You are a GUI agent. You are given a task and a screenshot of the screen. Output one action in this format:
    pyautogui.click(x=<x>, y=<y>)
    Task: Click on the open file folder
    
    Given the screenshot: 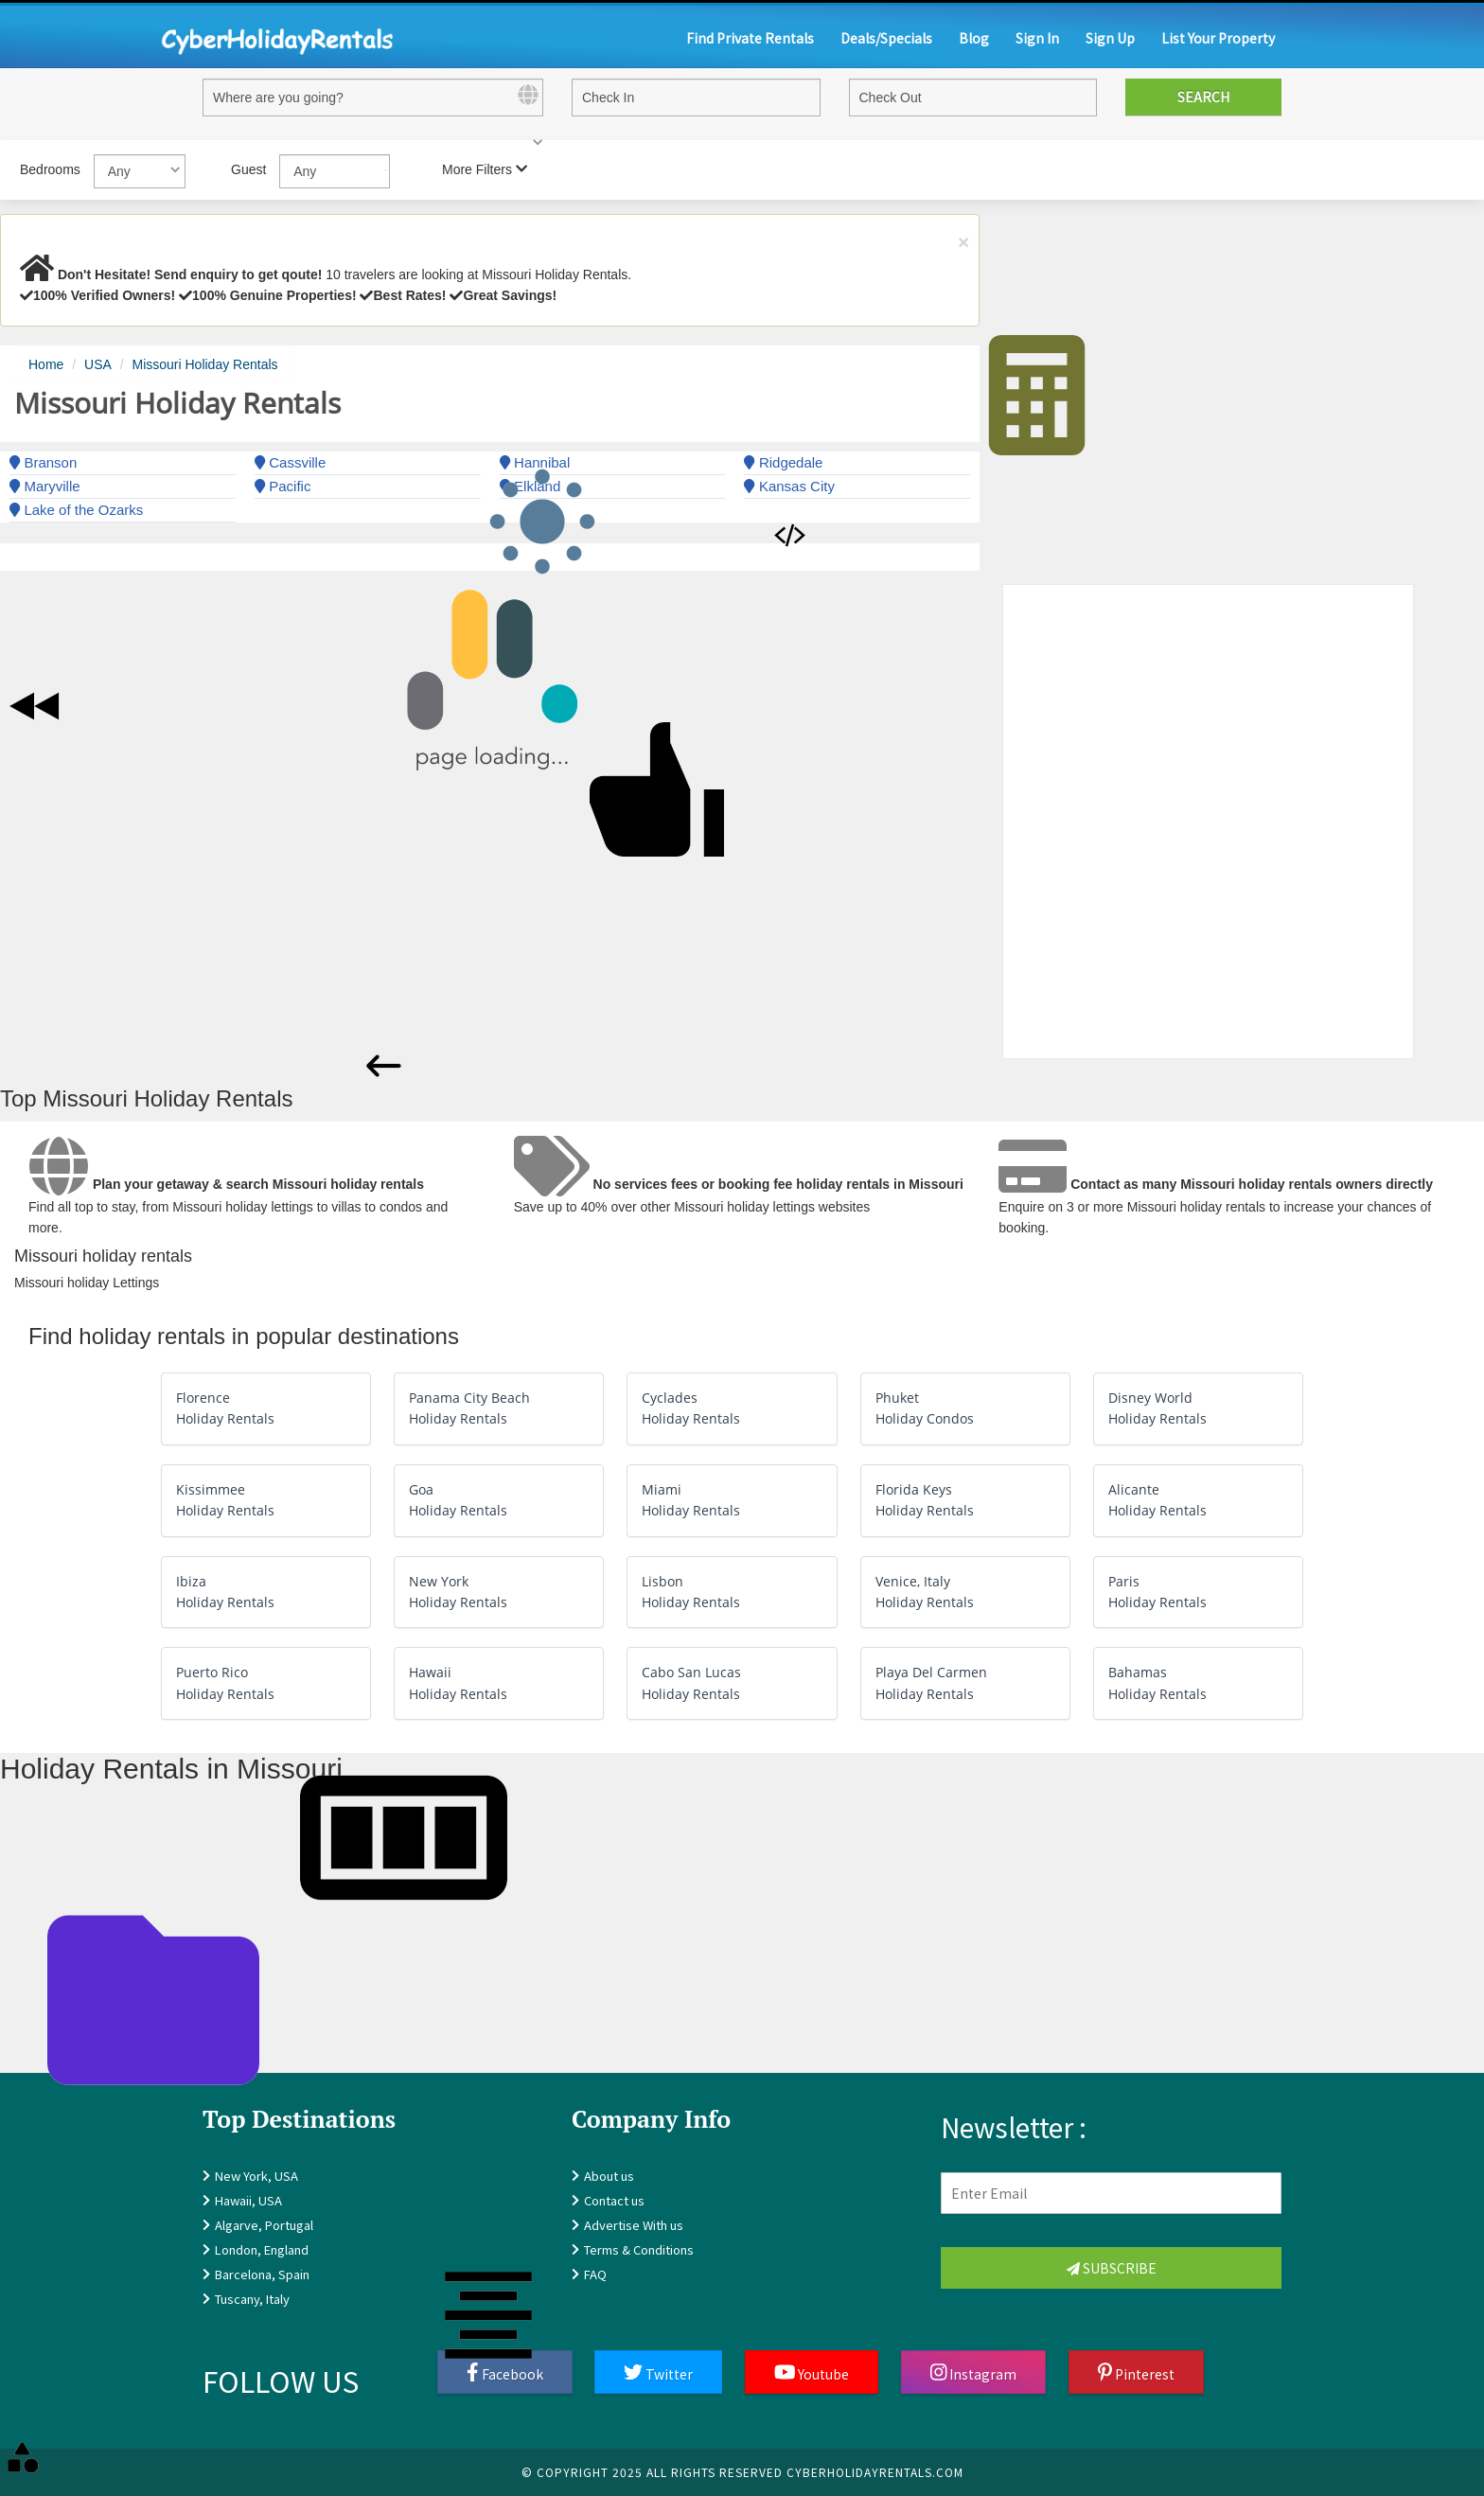 What is the action you would take?
    pyautogui.click(x=153, y=2000)
    